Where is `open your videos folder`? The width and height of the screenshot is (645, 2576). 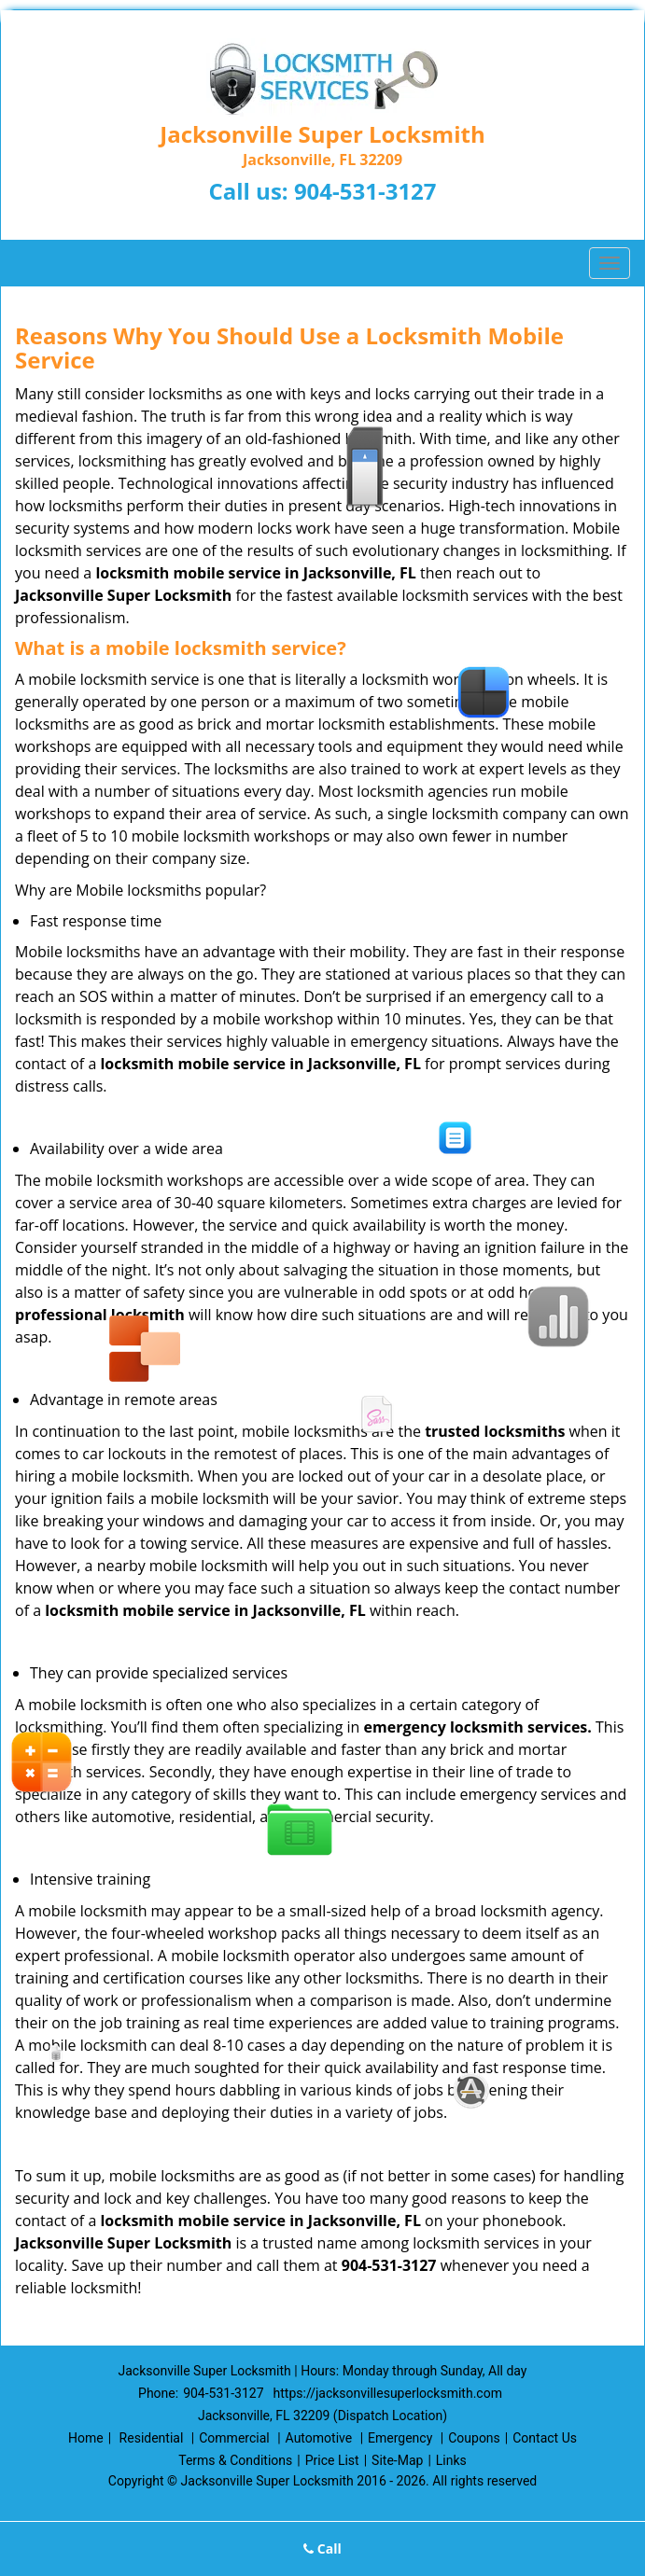 open your videos folder is located at coordinates (300, 1830).